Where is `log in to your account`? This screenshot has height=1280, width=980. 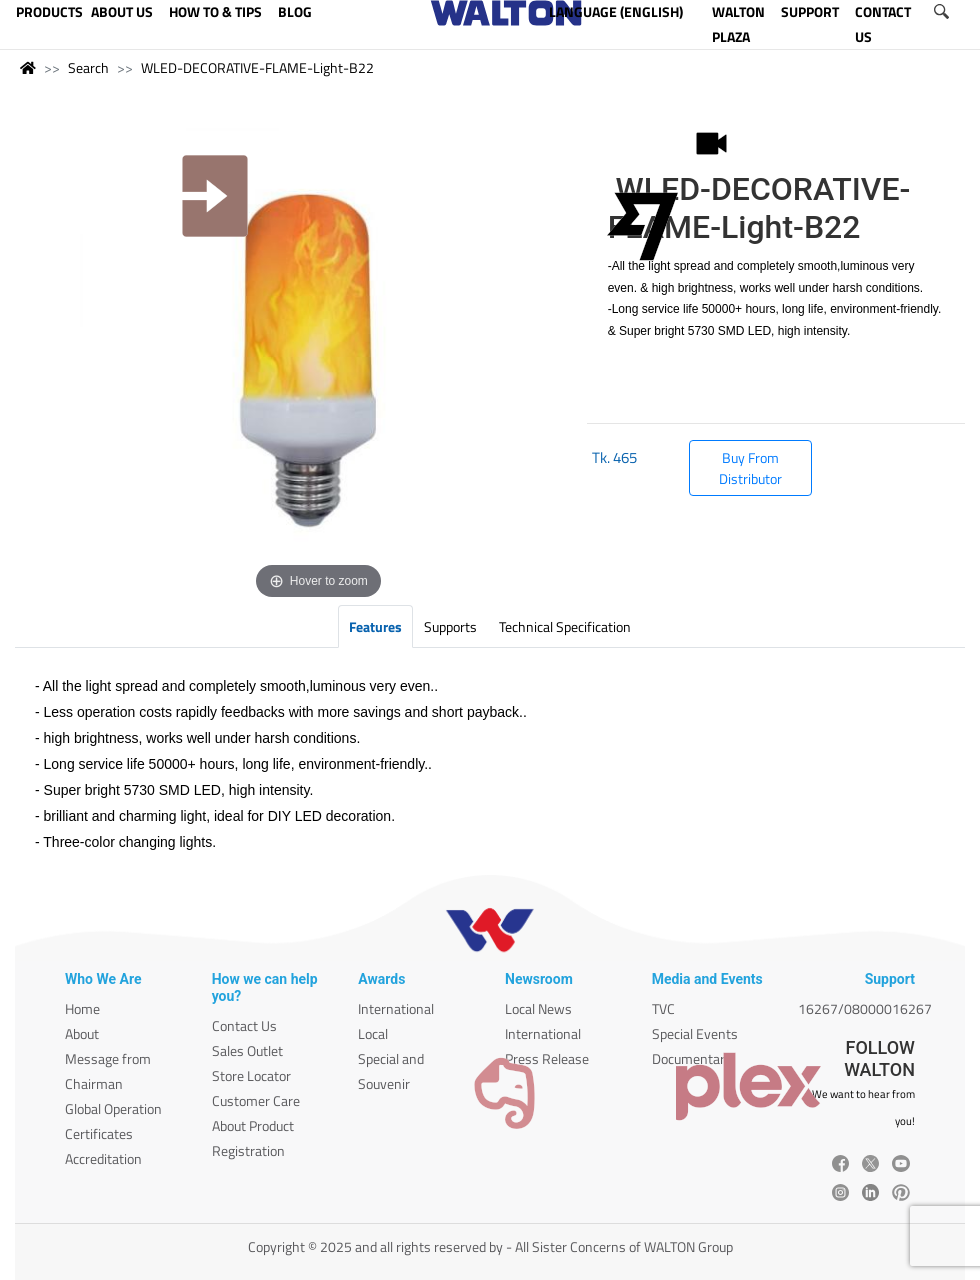
log in to your account is located at coordinates (215, 196).